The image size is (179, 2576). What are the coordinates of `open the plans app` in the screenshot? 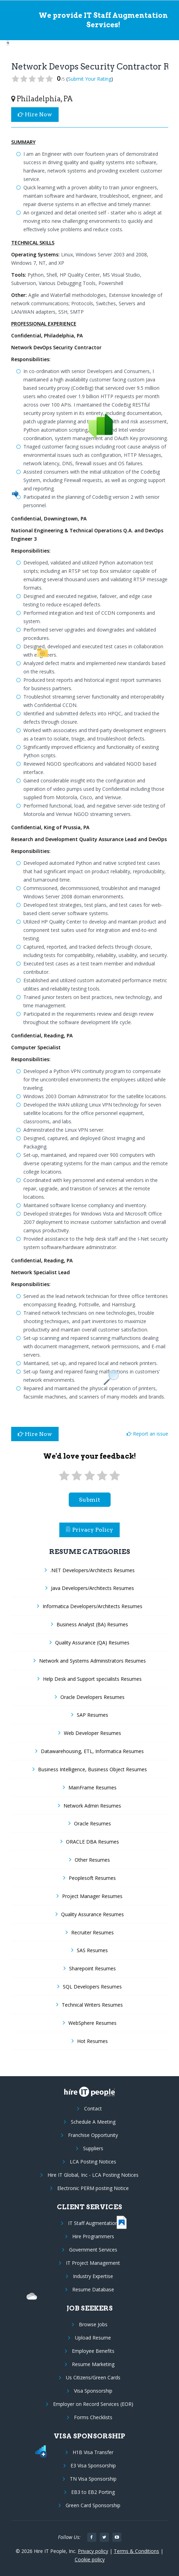 It's located at (40, 2451).